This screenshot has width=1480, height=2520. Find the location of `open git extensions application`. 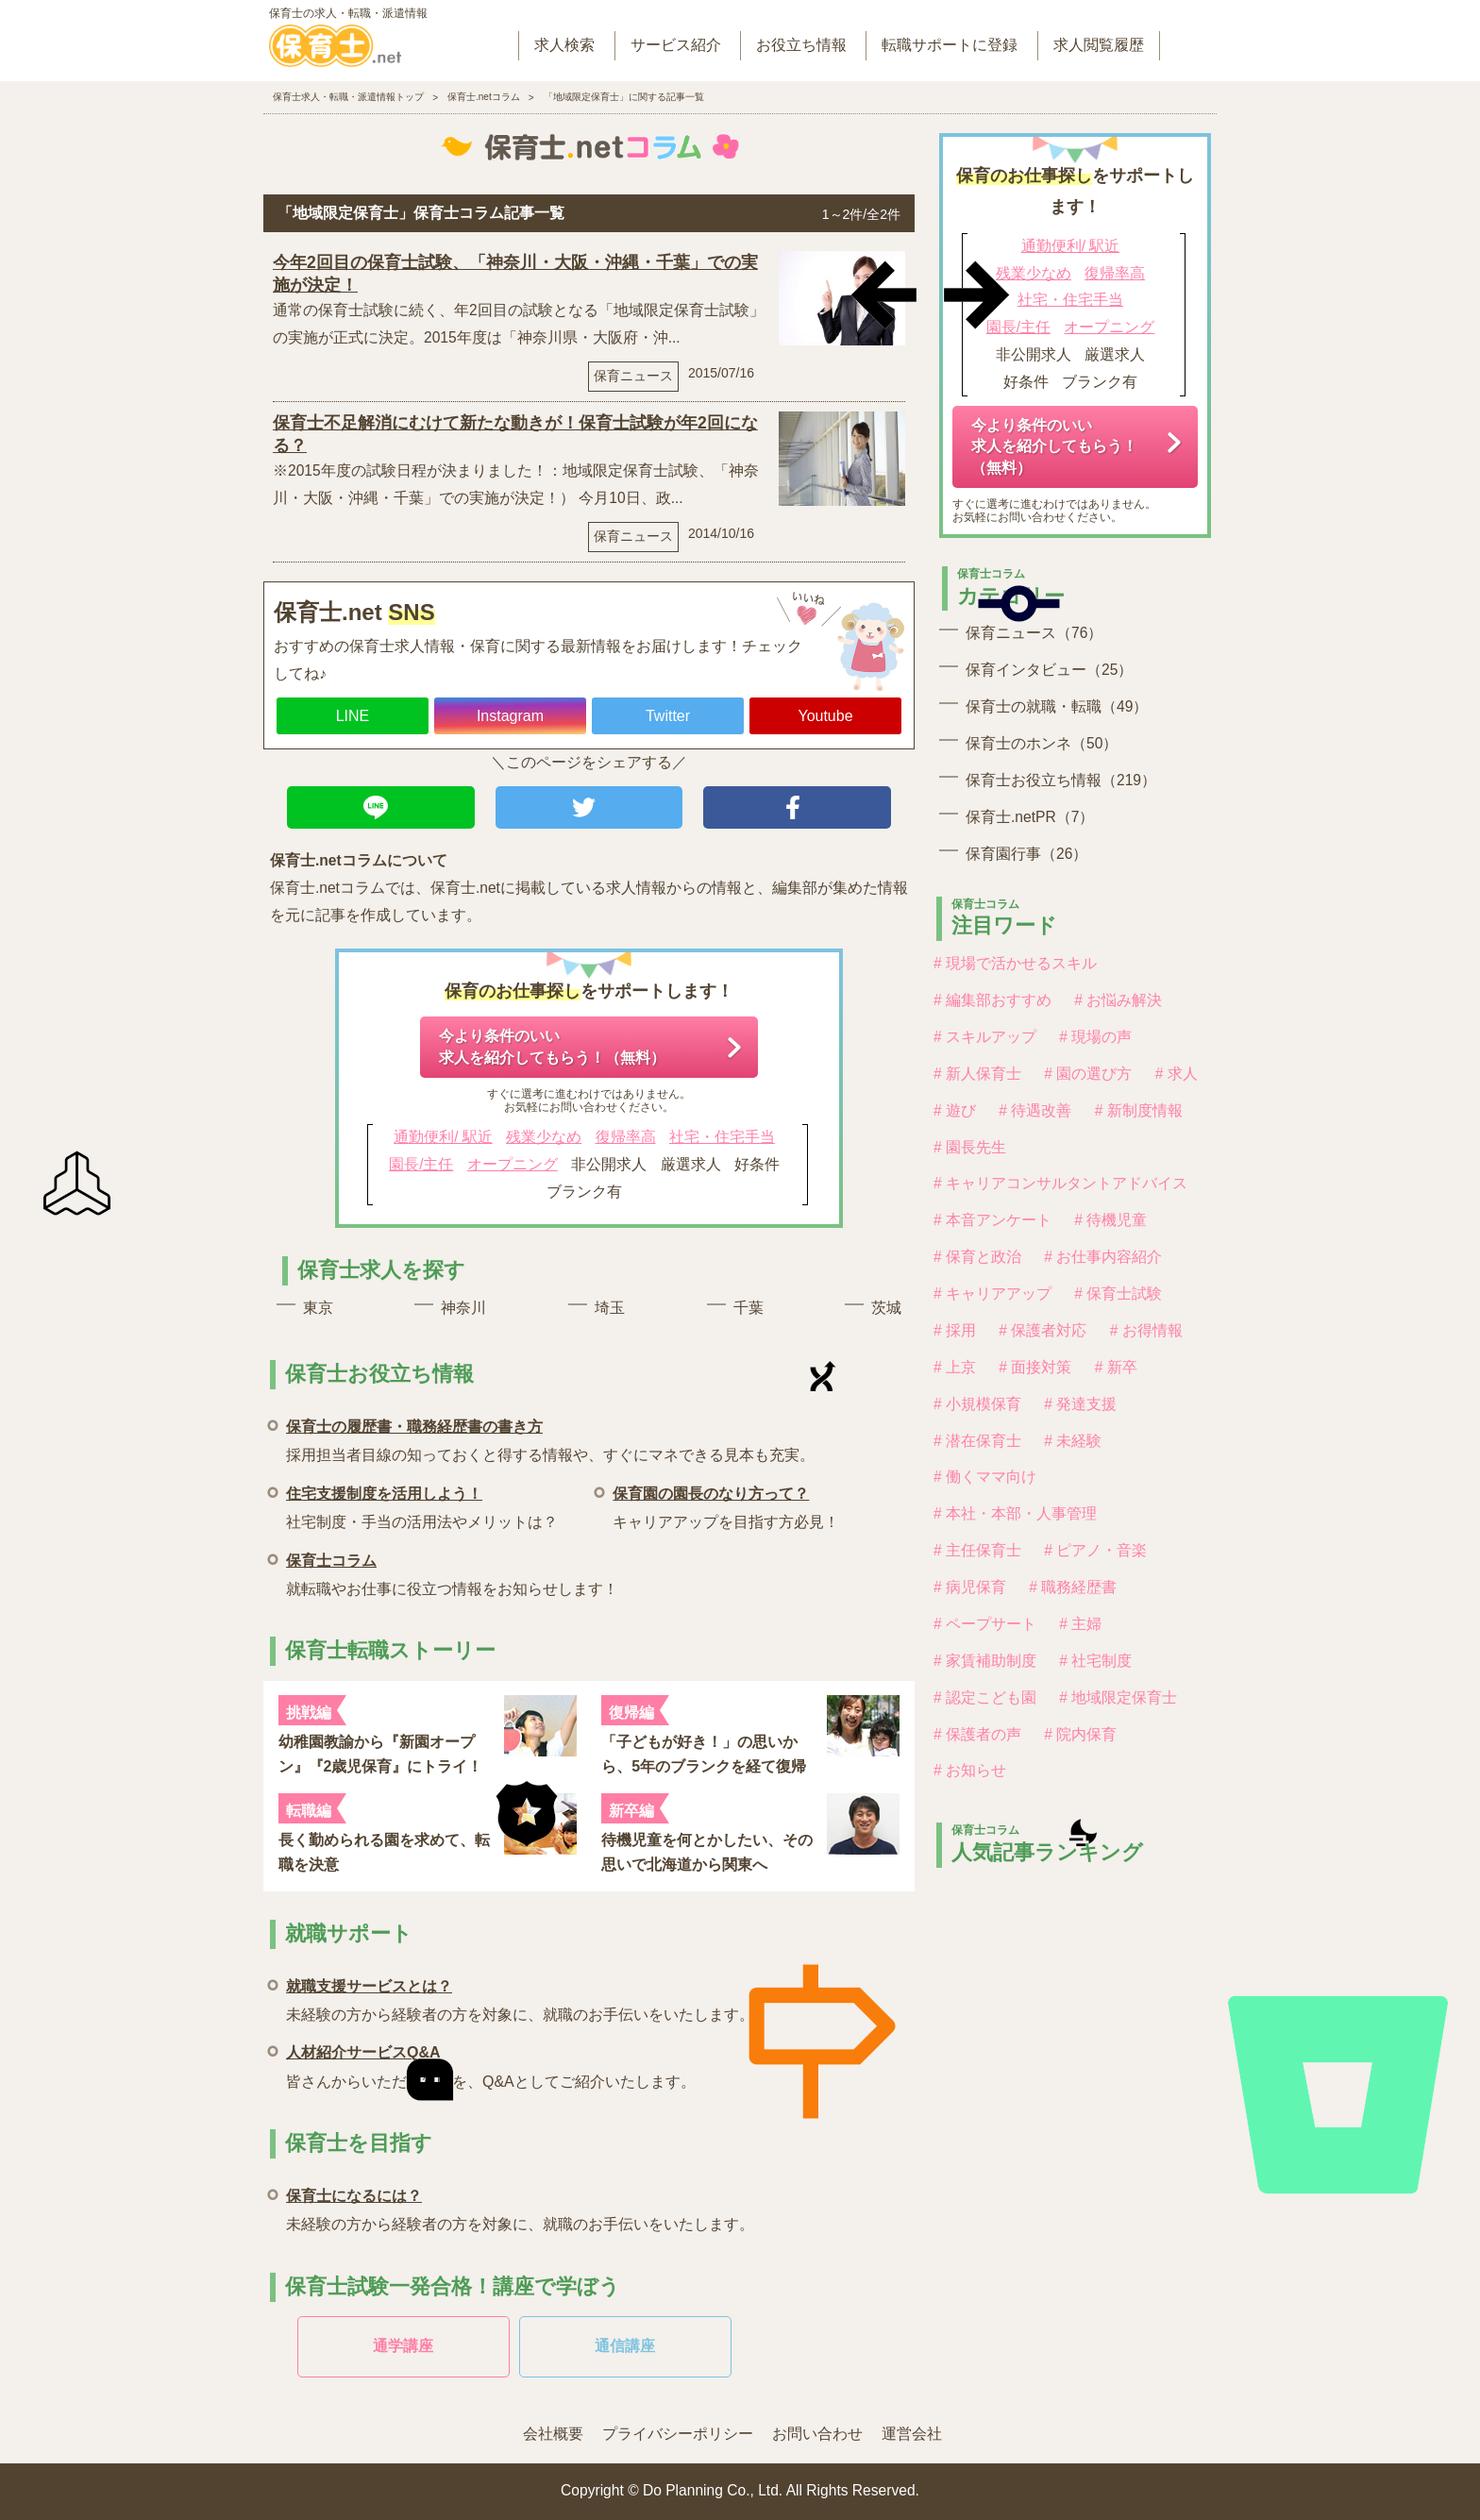

open git extensions application is located at coordinates (823, 1376).